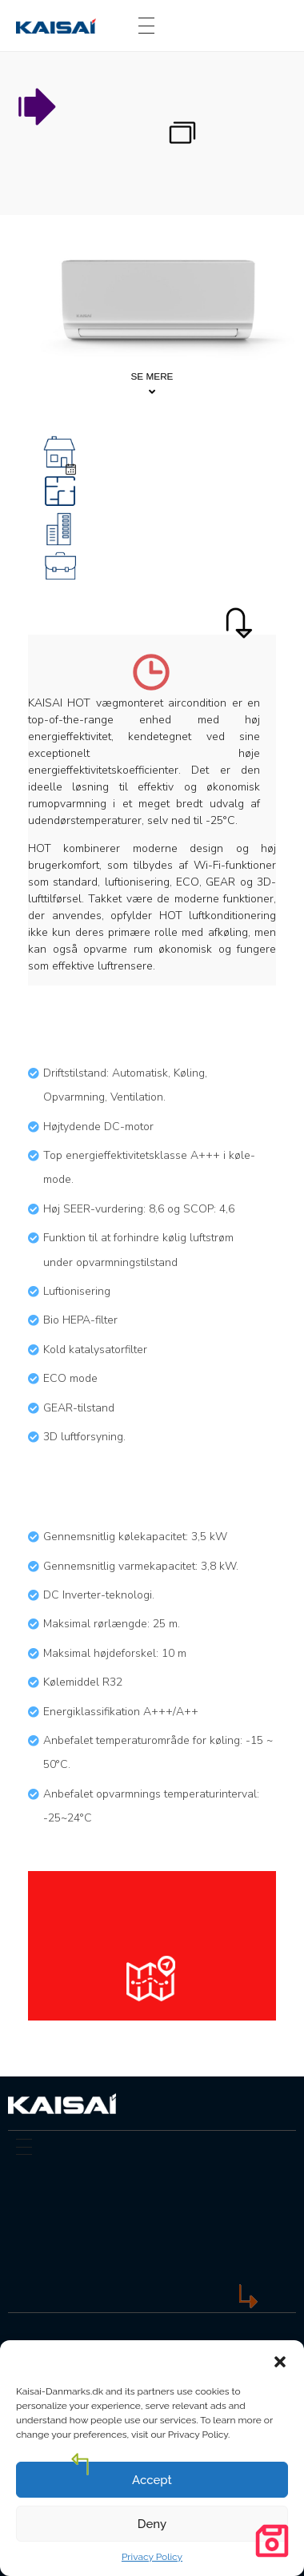  Describe the element at coordinates (182, 133) in the screenshot. I see `view stacked cards or layers` at that location.